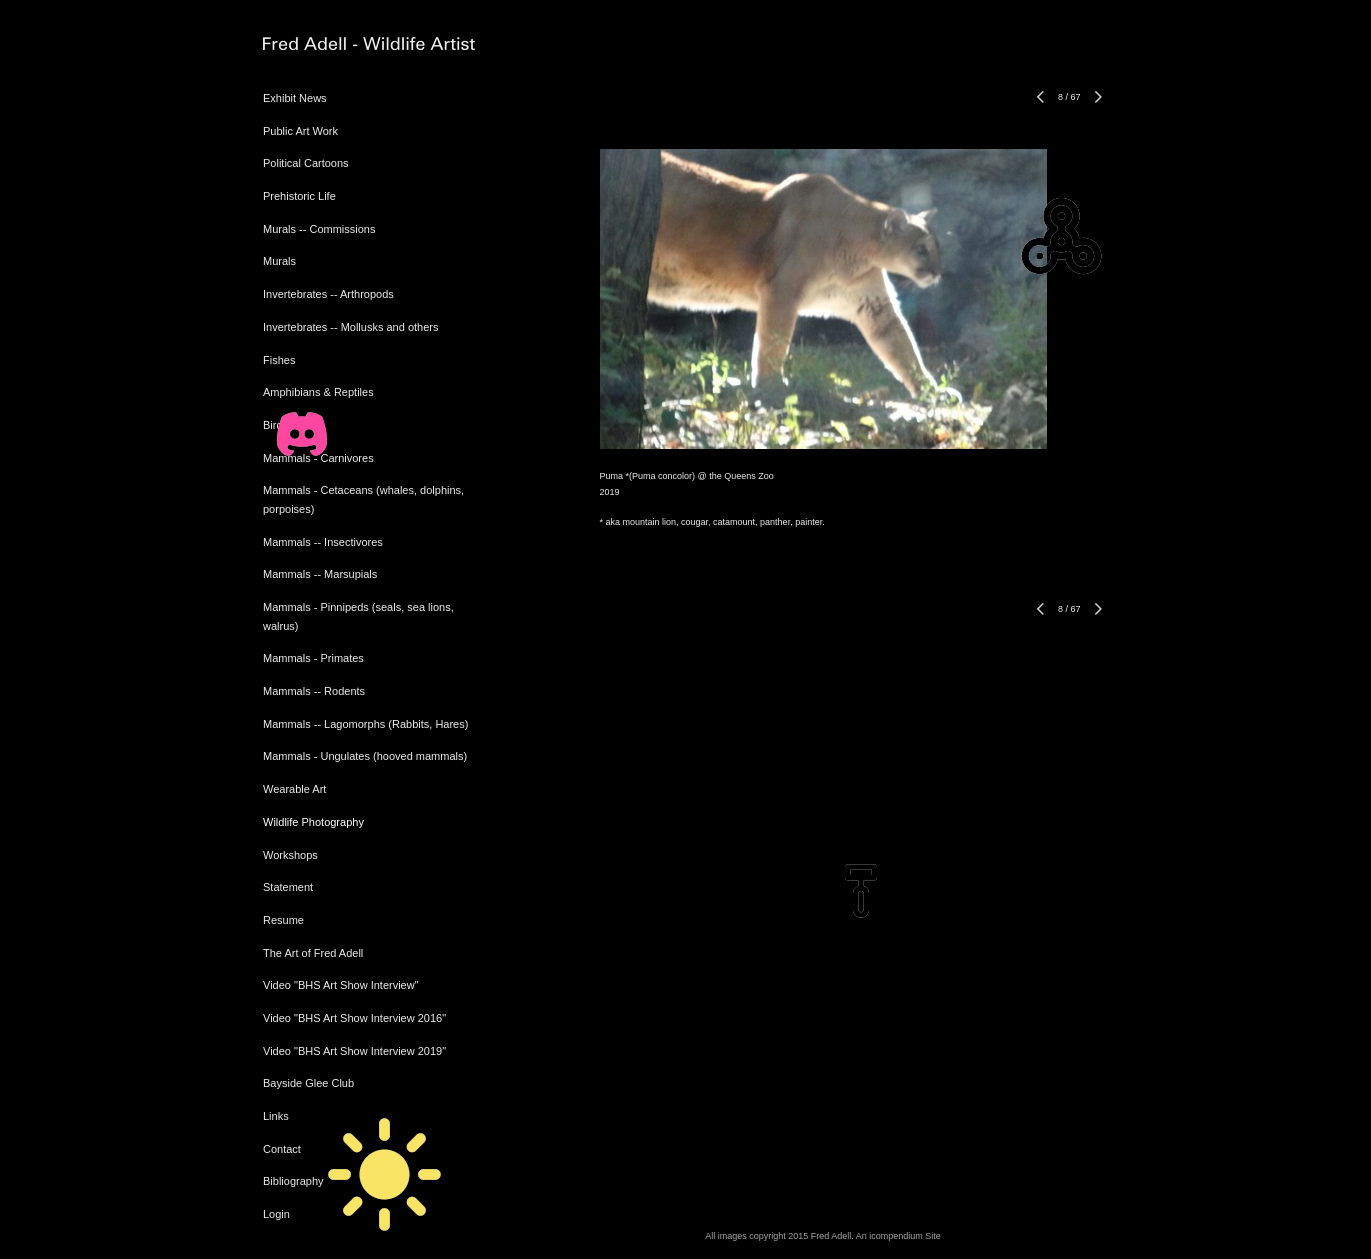  Describe the element at coordinates (861, 891) in the screenshot. I see `grooming or personal care tools` at that location.